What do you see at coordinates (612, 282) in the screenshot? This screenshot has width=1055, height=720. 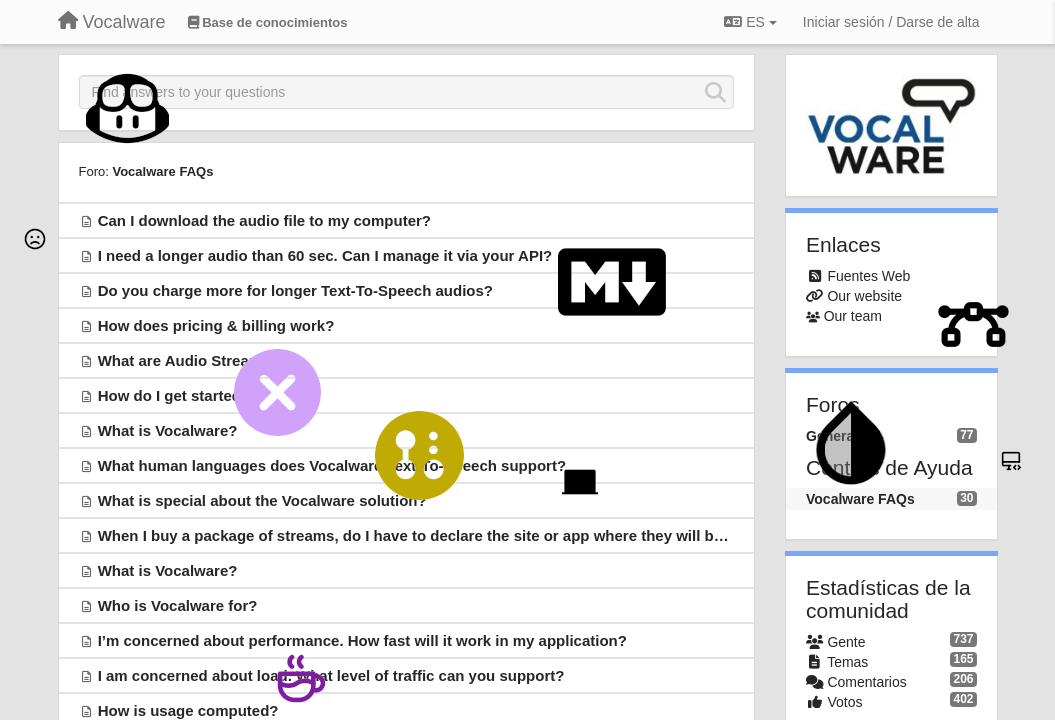 I see `format text using markdown` at bounding box center [612, 282].